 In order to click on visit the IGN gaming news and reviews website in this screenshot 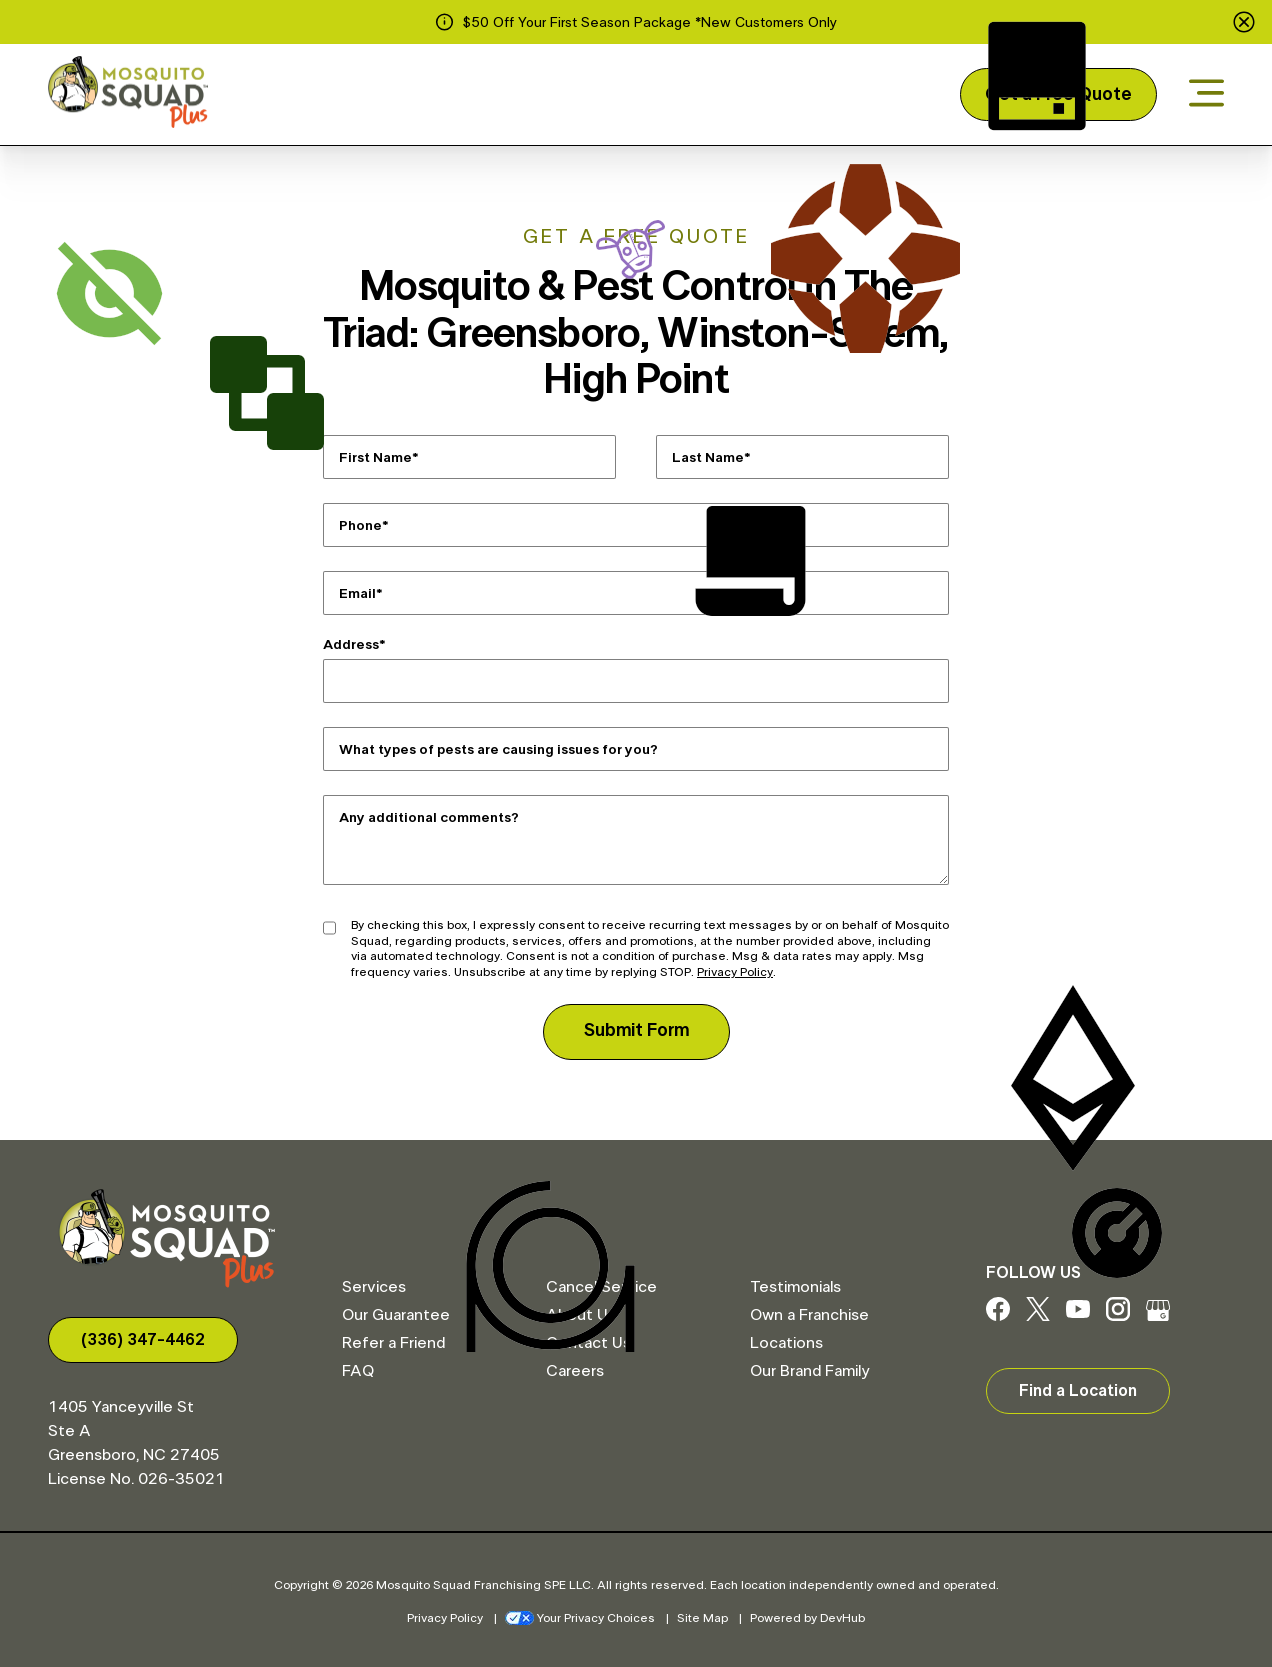, I will do `click(865, 258)`.